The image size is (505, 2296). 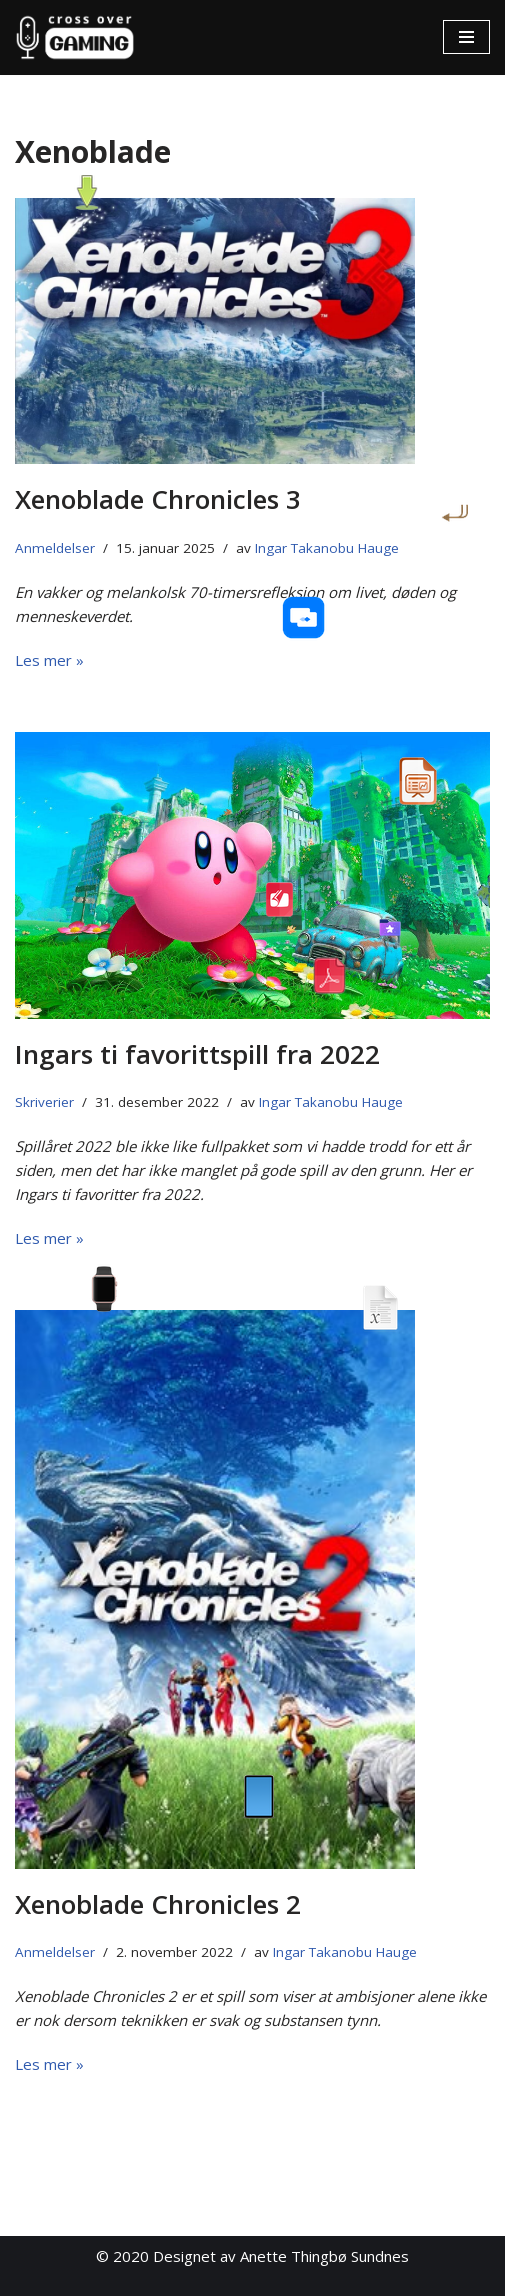 I want to click on open a compressed PDF file, so click(x=329, y=975).